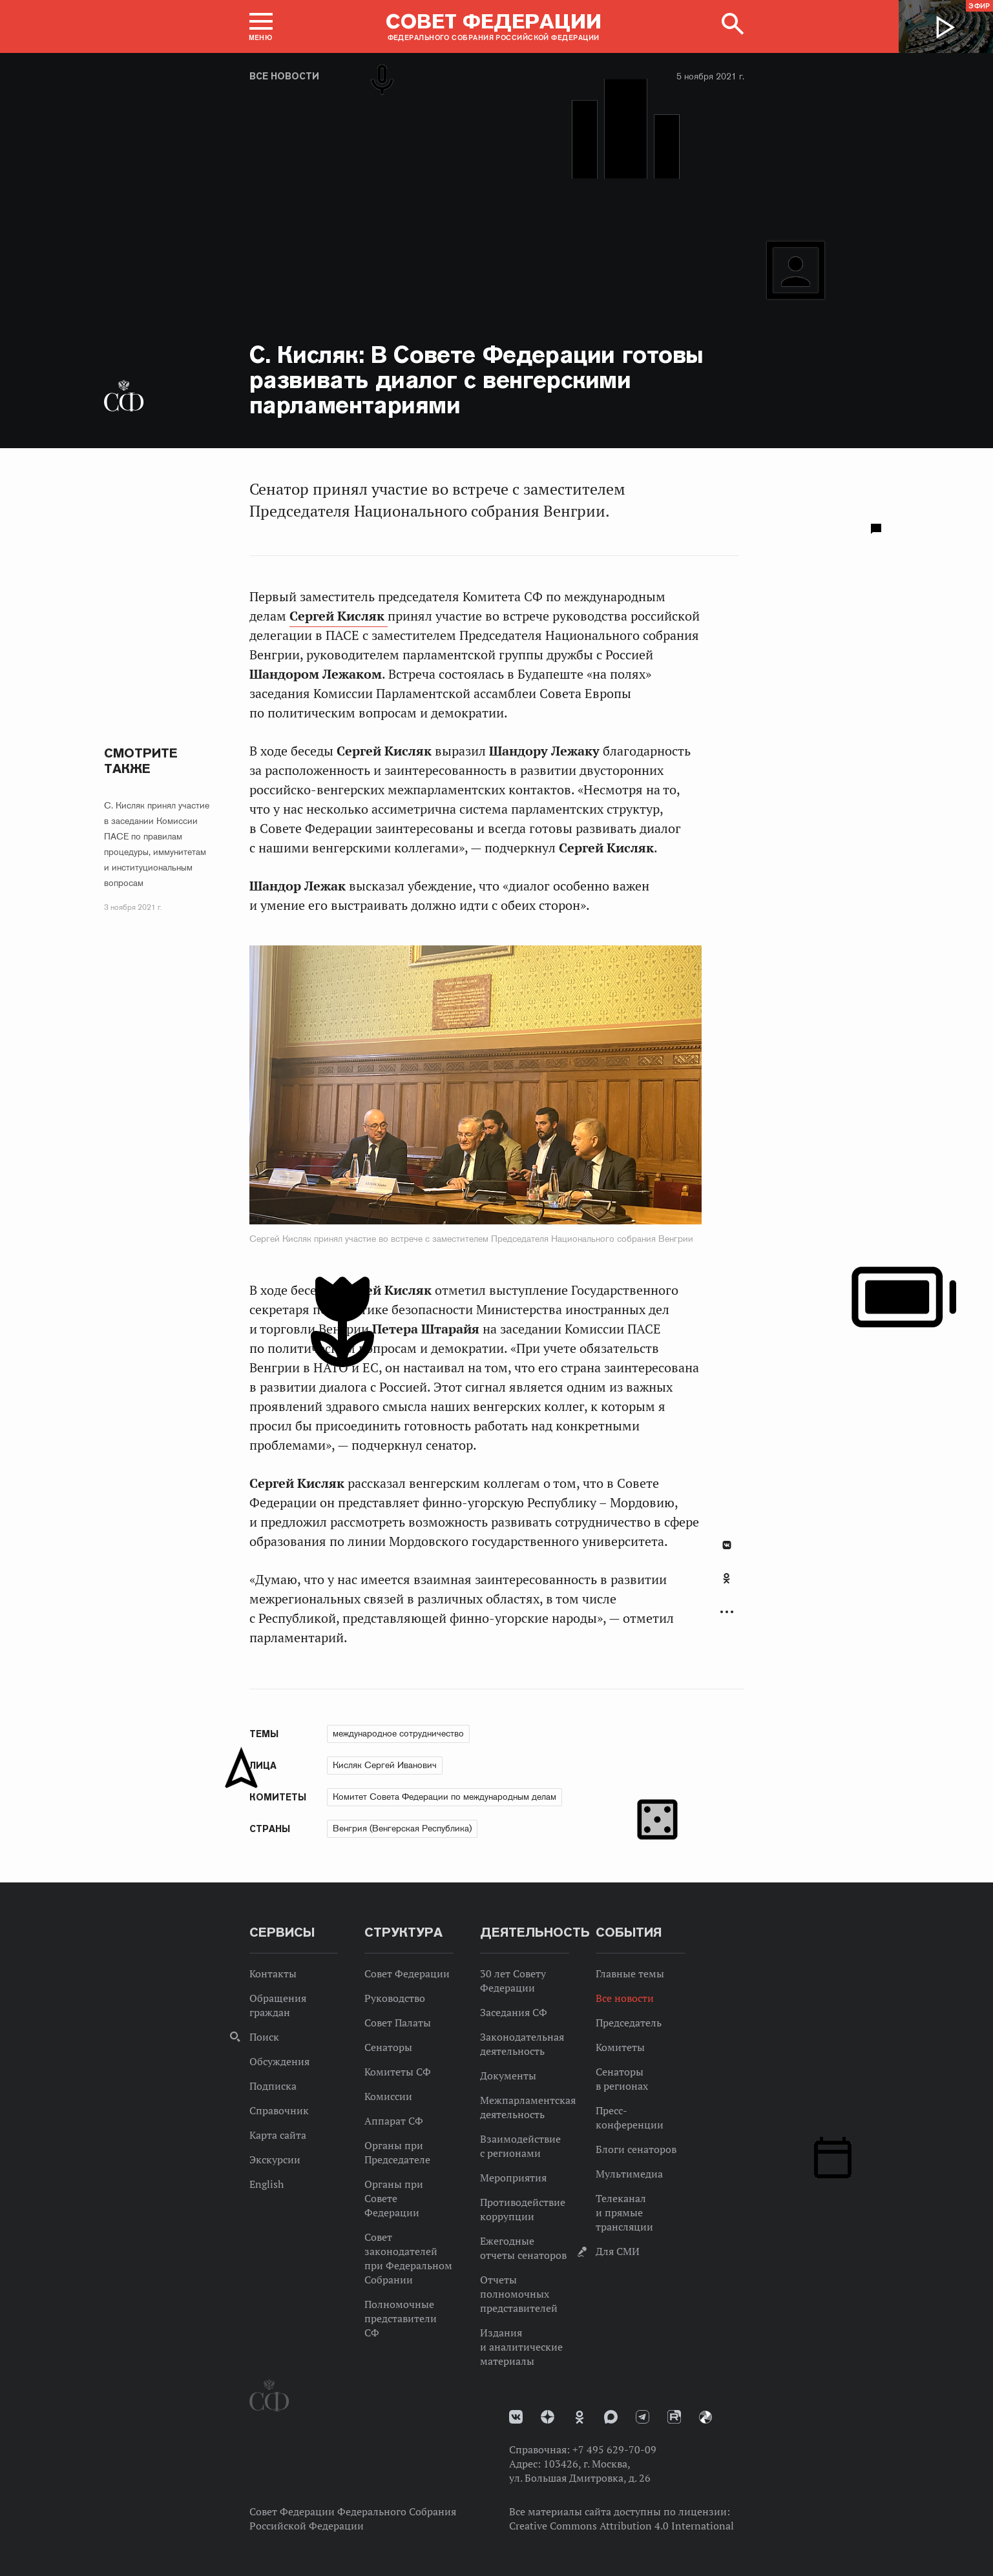  What do you see at coordinates (382, 80) in the screenshot?
I see `tap to start voice recording` at bounding box center [382, 80].